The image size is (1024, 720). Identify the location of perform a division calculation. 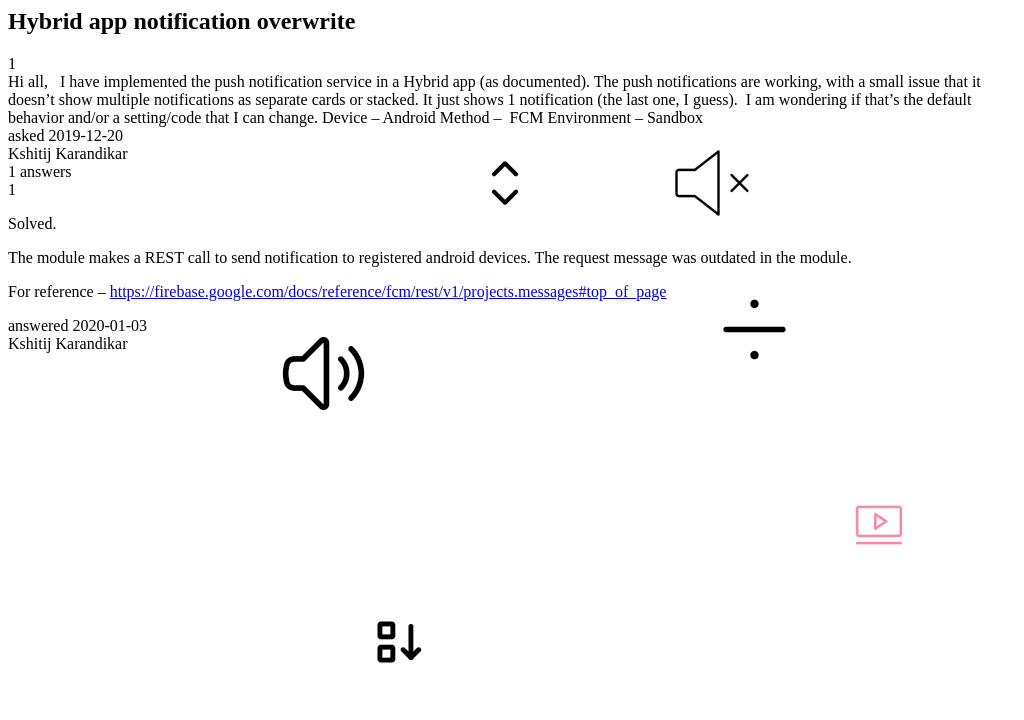
(754, 329).